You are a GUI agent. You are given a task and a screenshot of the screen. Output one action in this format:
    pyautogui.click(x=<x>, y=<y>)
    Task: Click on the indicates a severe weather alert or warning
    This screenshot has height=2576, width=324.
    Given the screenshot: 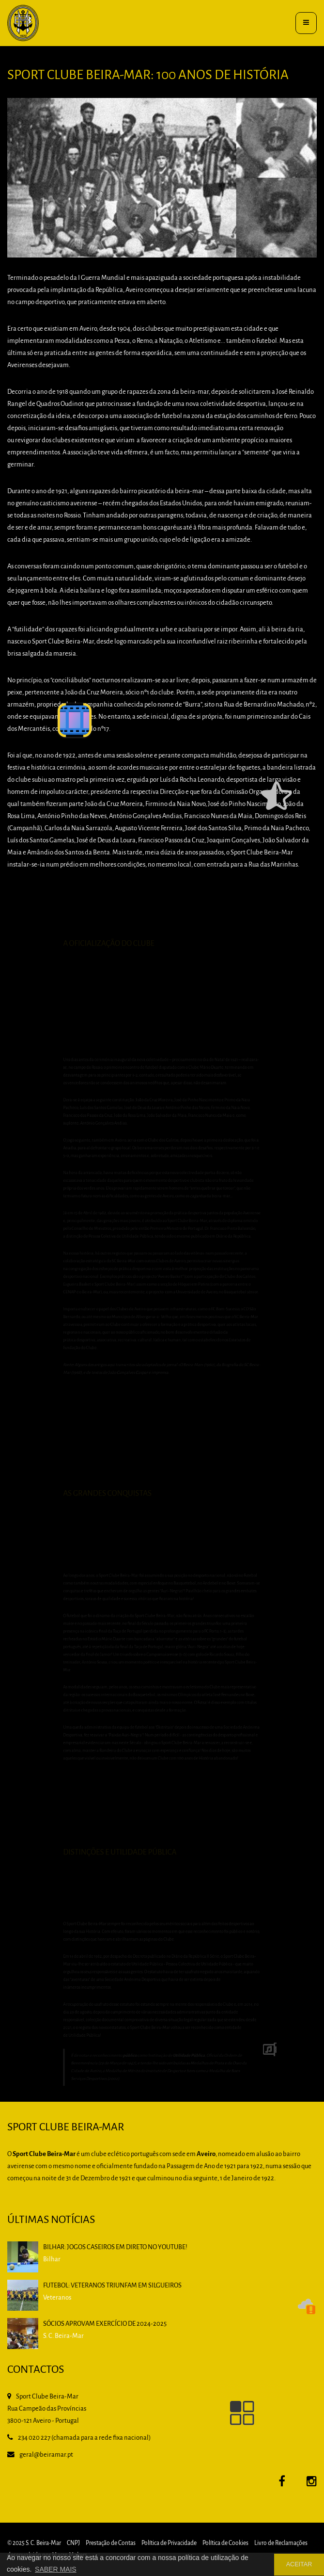 What is the action you would take?
    pyautogui.click(x=307, y=2305)
    